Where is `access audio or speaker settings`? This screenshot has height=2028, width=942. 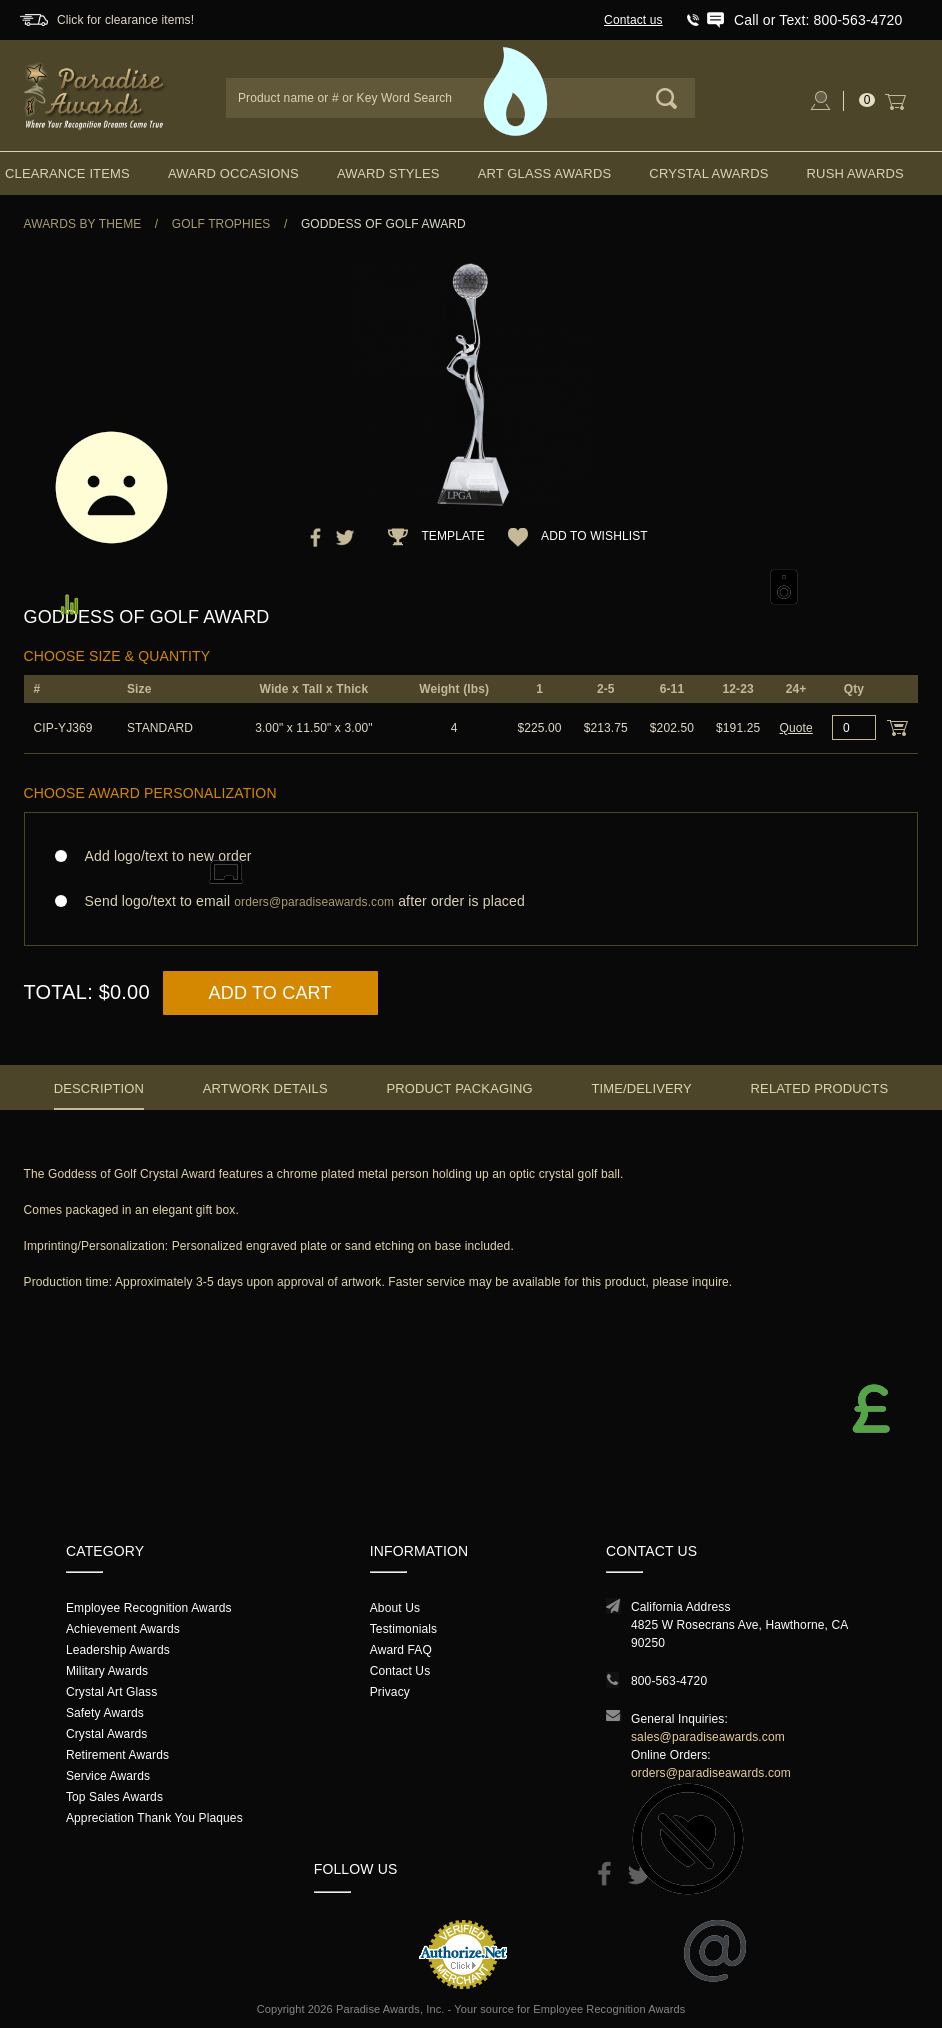
access audio or speaker settings is located at coordinates (784, 587).